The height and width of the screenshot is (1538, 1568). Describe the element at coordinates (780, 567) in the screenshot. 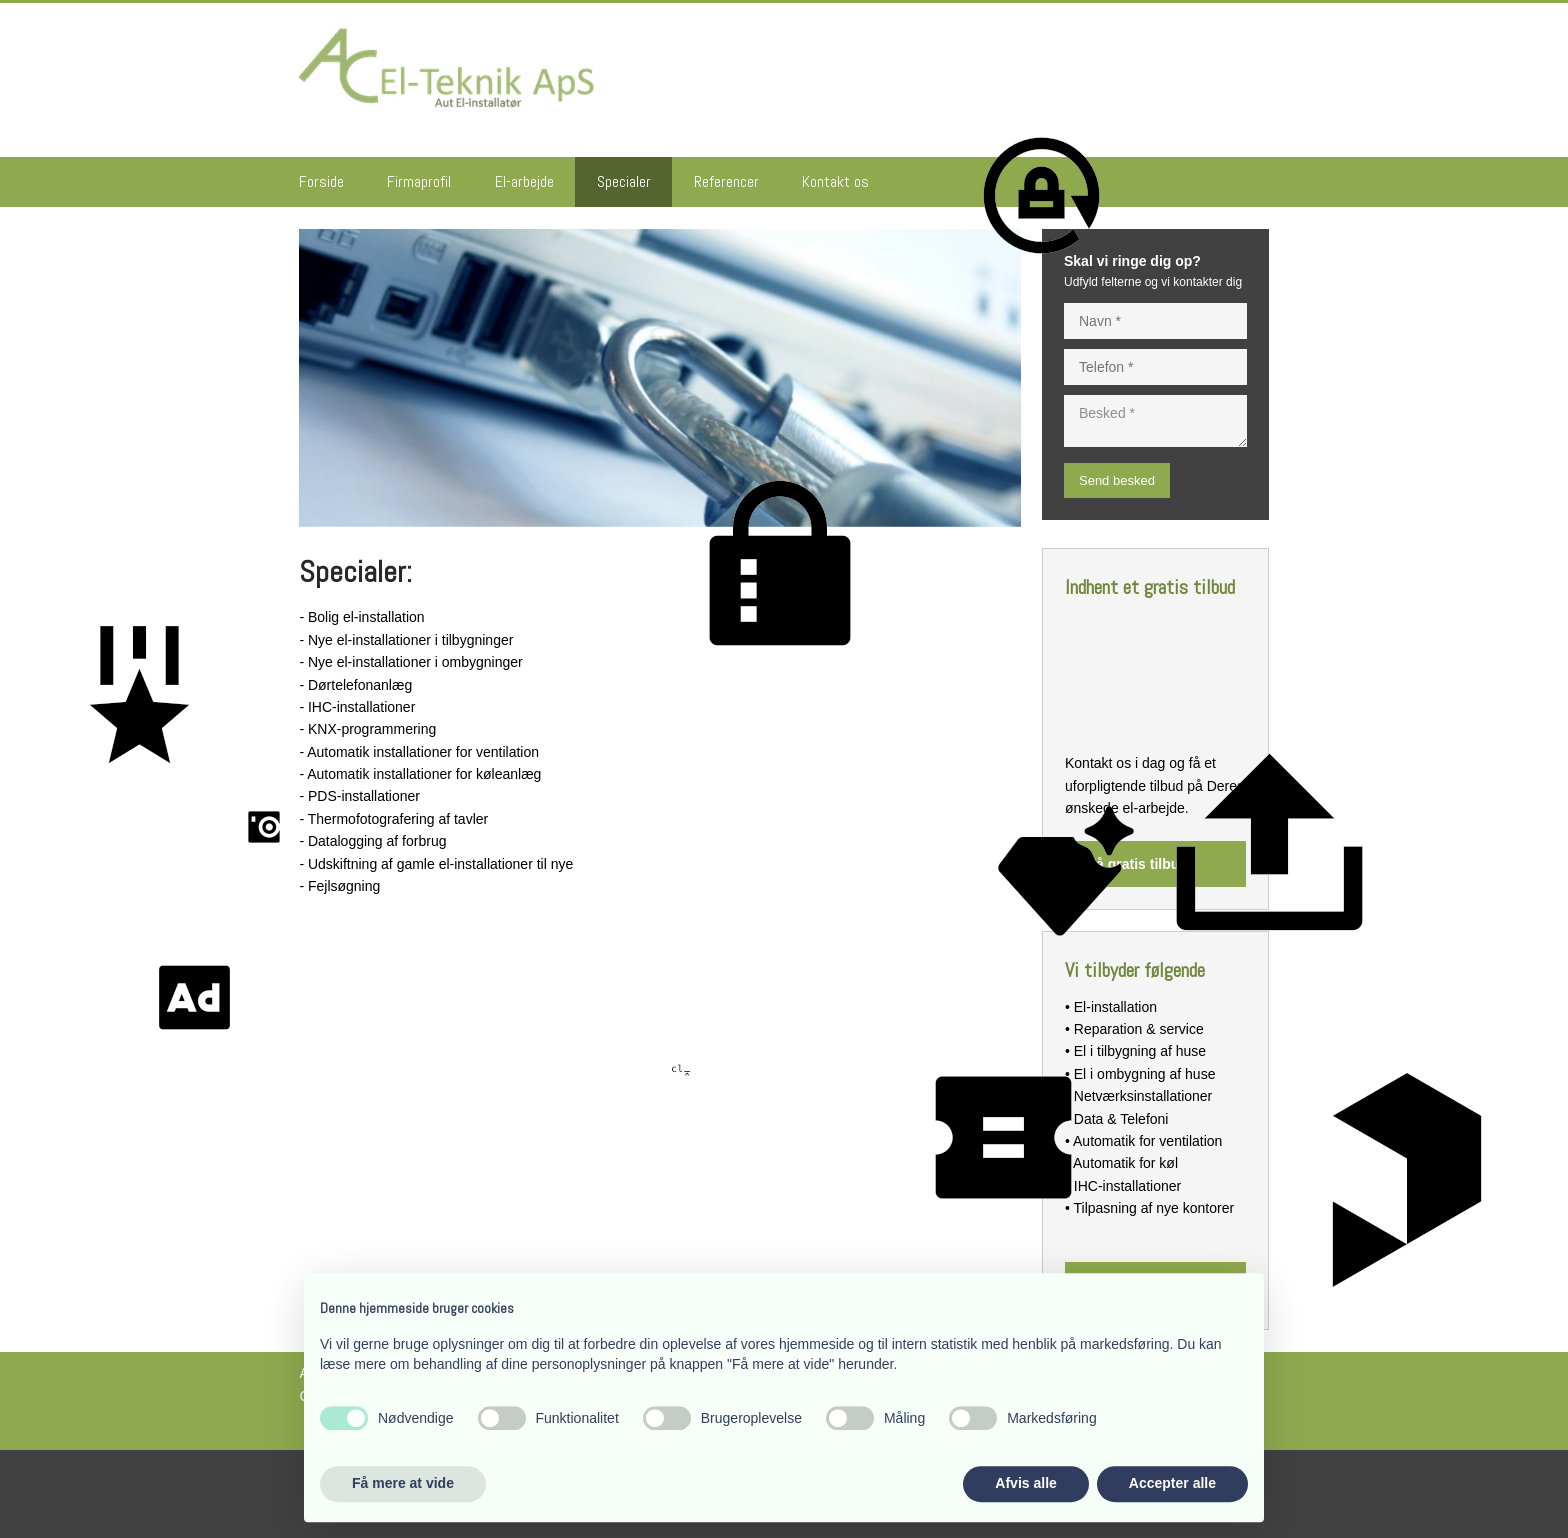

I see `access a private git repository` at that location.